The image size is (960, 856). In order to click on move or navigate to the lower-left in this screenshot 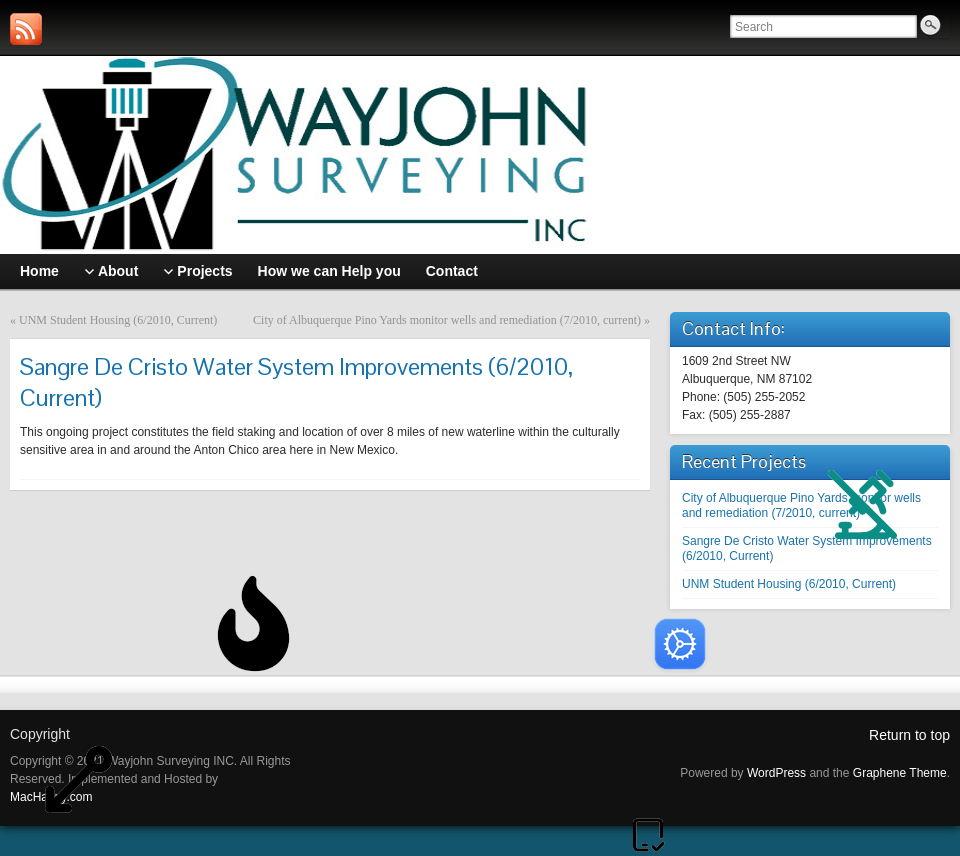, I will do `click(76, 781)`.